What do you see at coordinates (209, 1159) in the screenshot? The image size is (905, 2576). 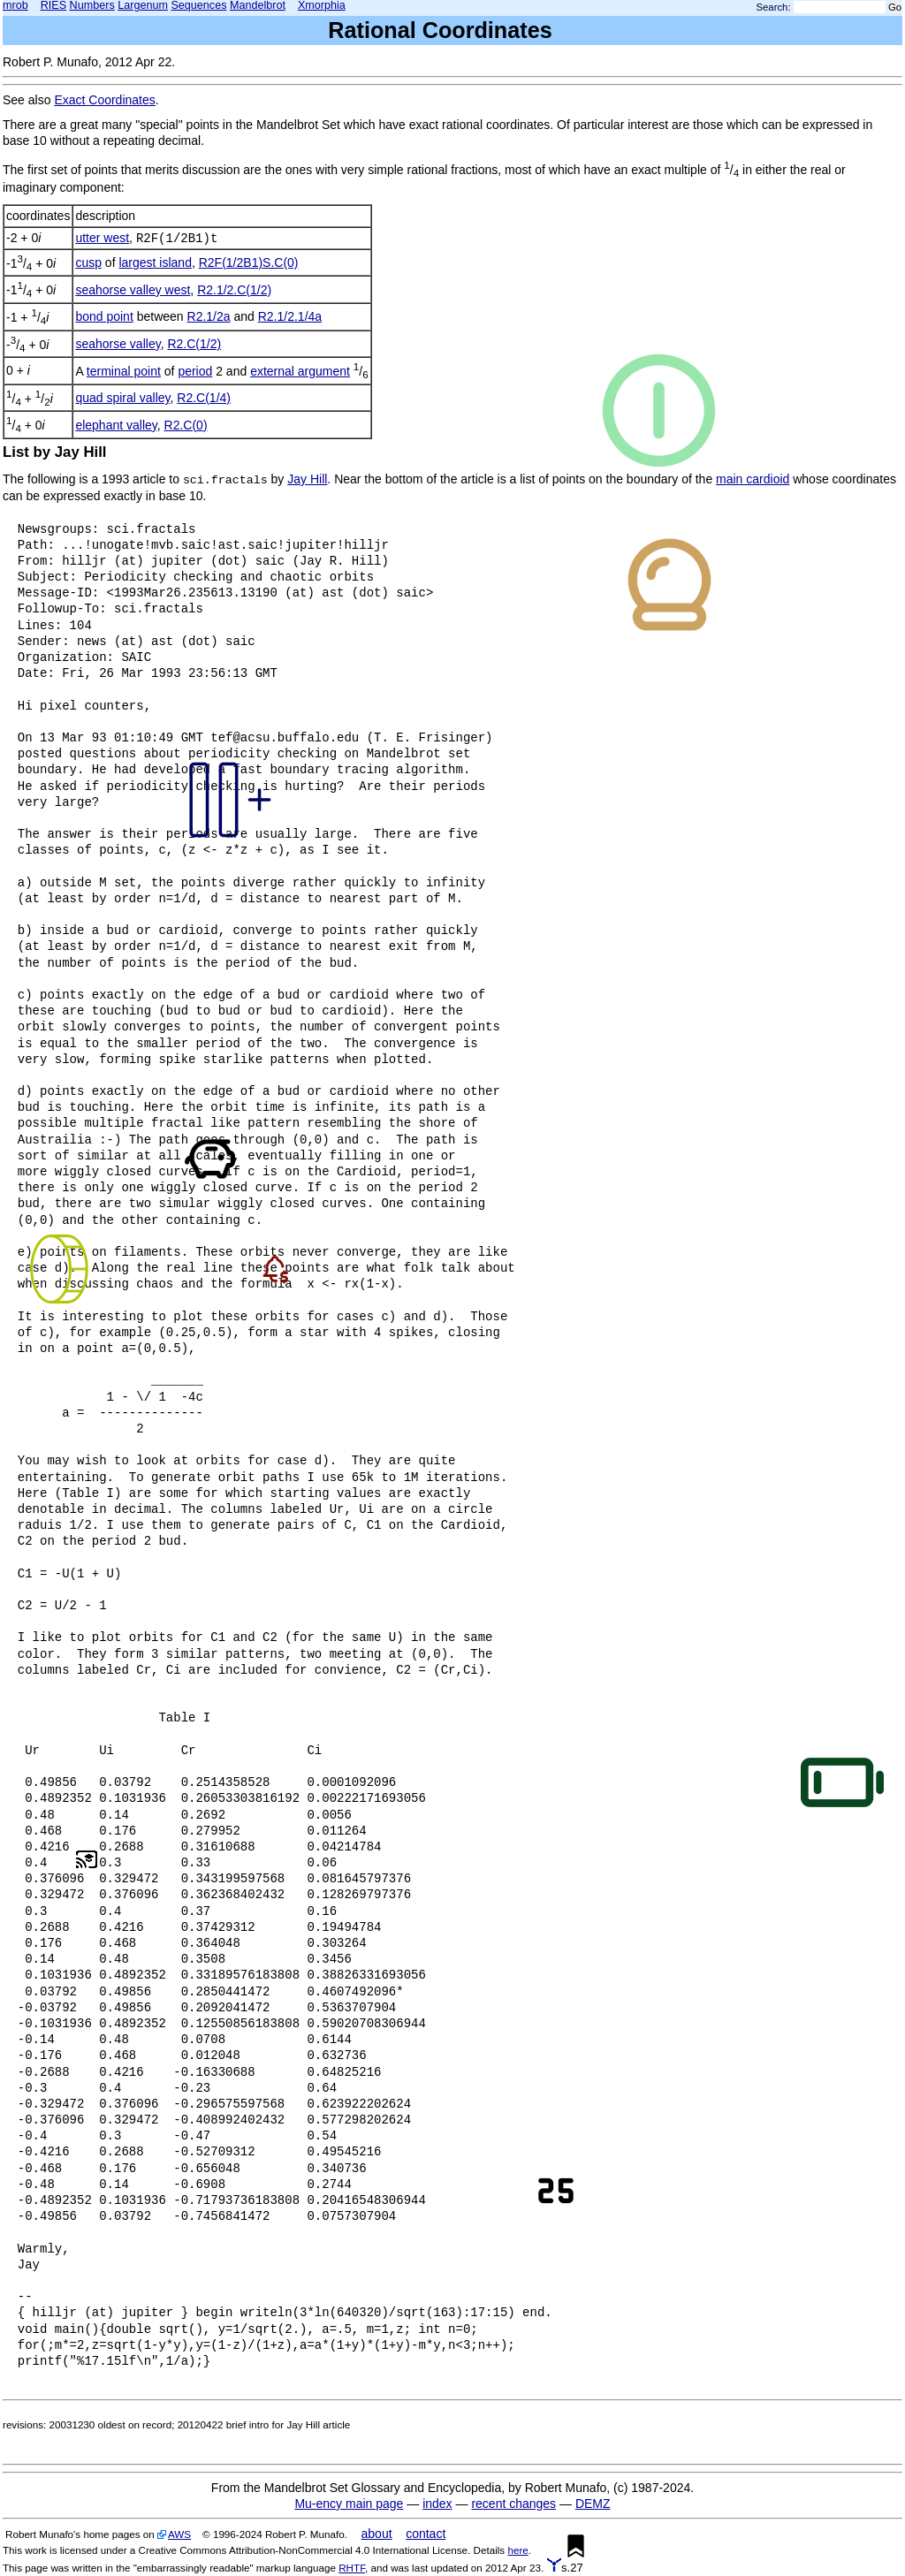 I see `access savings or budget features` at bounding box center [209, 1159].